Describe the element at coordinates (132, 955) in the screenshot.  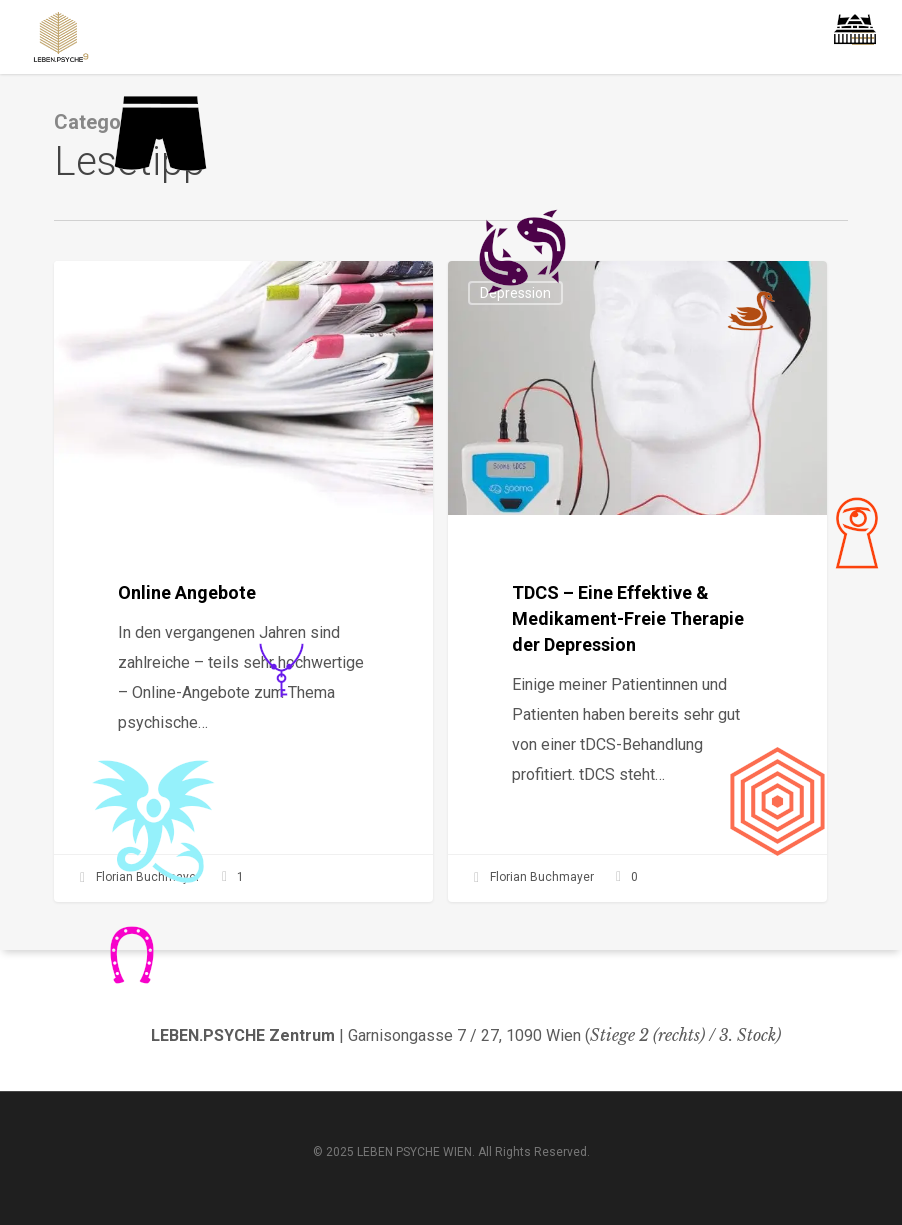
I see `access luck or fortune-related game features` at that location.